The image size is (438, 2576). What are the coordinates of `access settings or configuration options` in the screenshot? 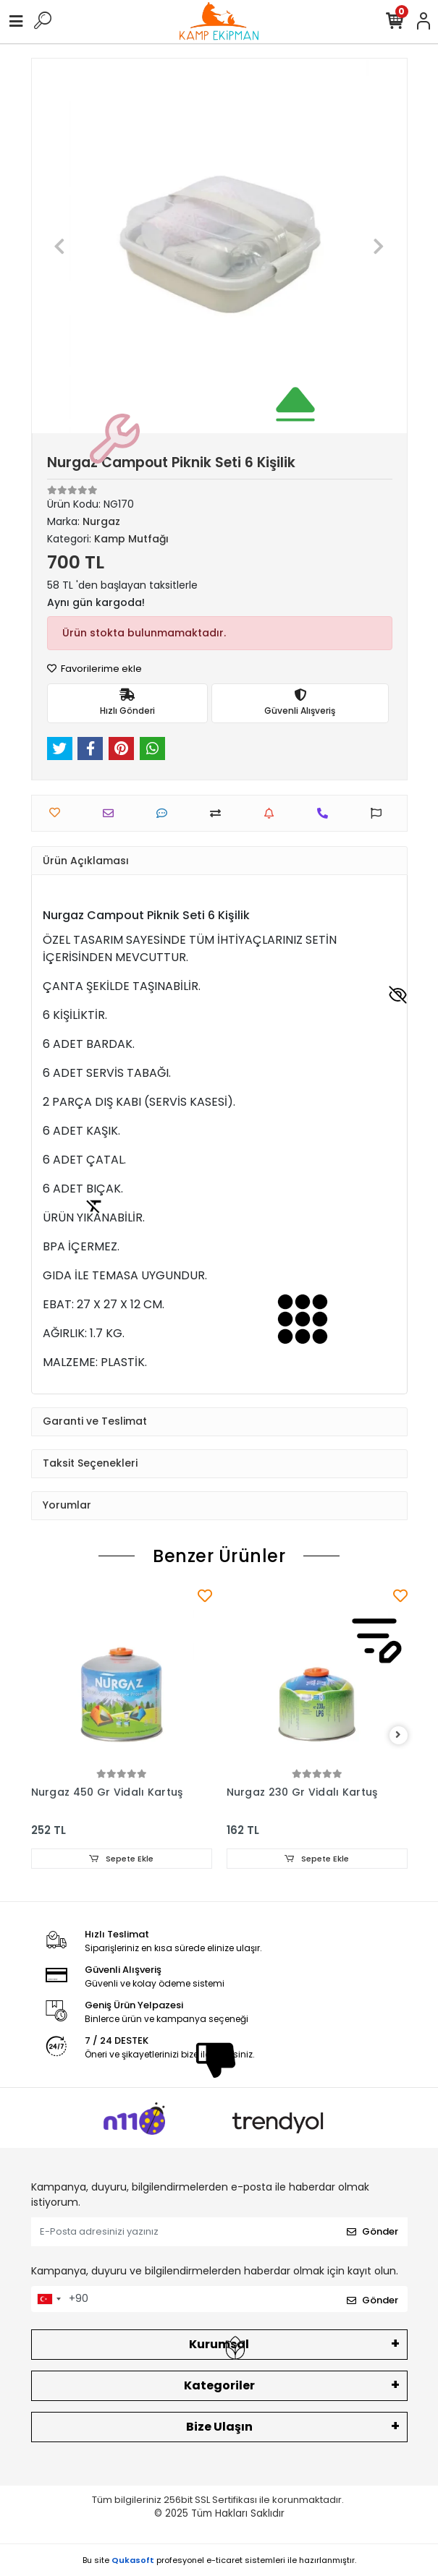 It's located at (114, 438).